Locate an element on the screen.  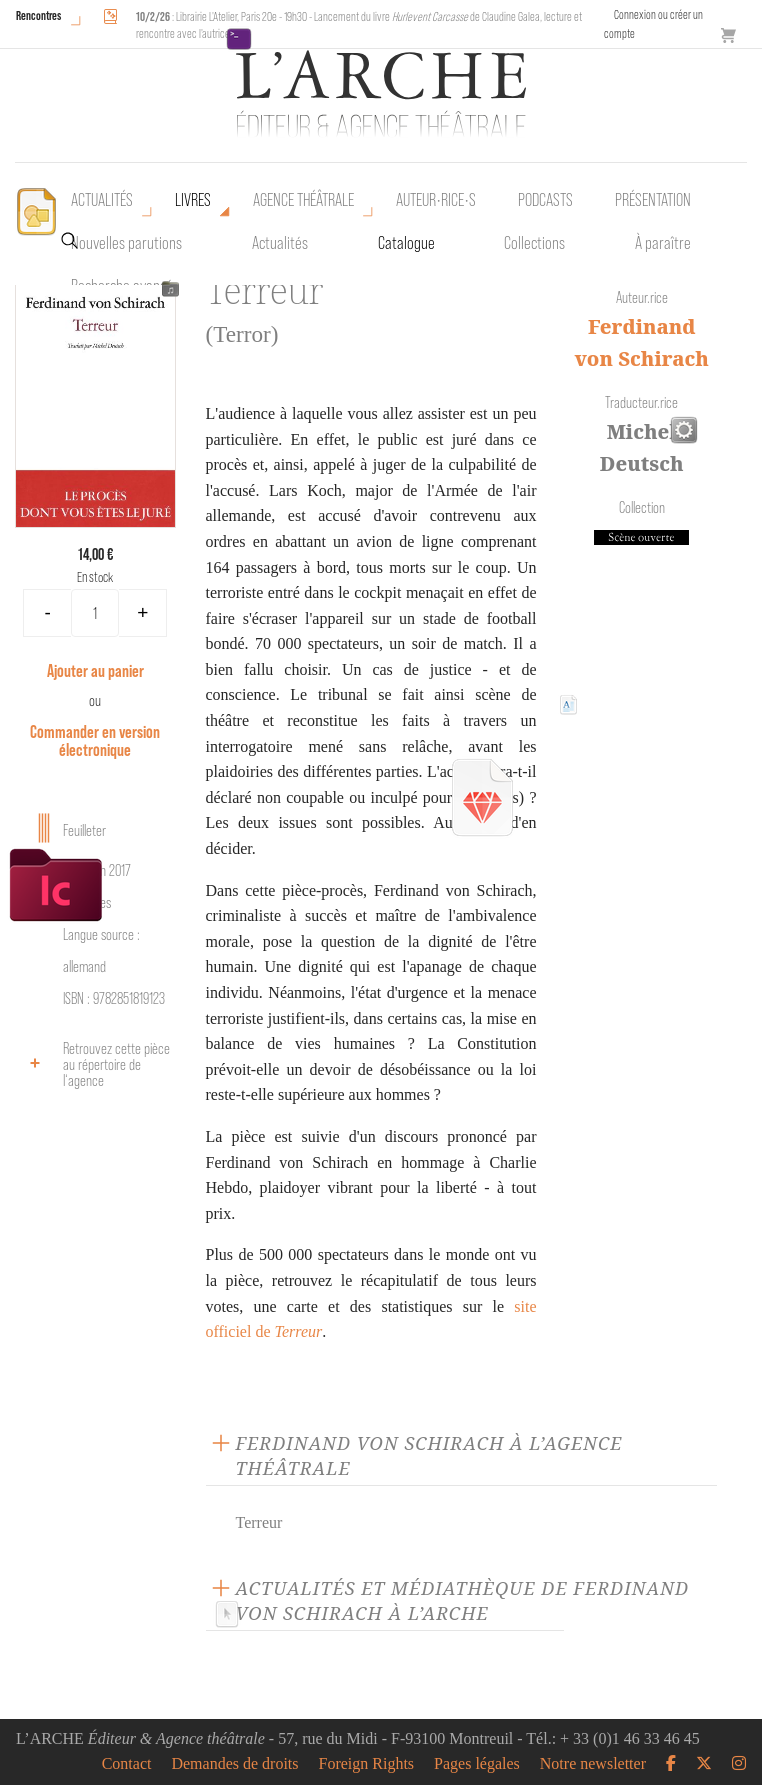
cursor image file type is located at coordinates (227, 1614).